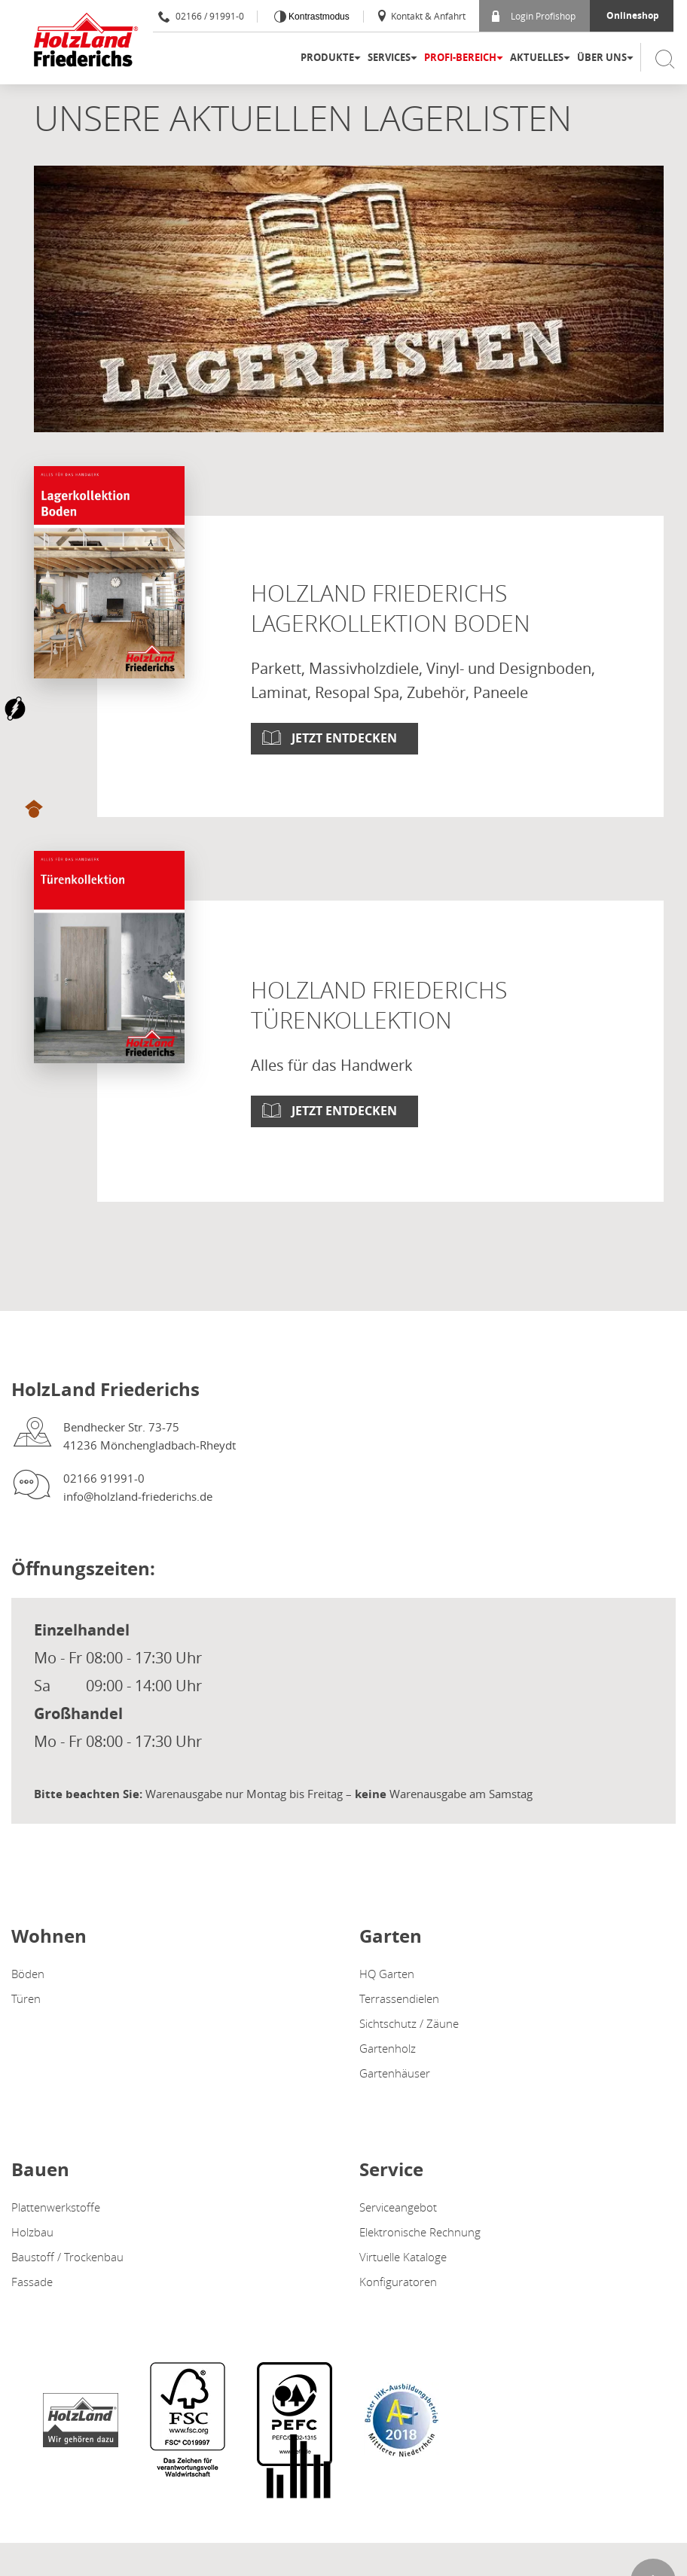 The height and width of the screenshot is (2576, 687). Describe the element at coordinates (34, 809) in the screenshot. I see `open Google Scholar` at that location.